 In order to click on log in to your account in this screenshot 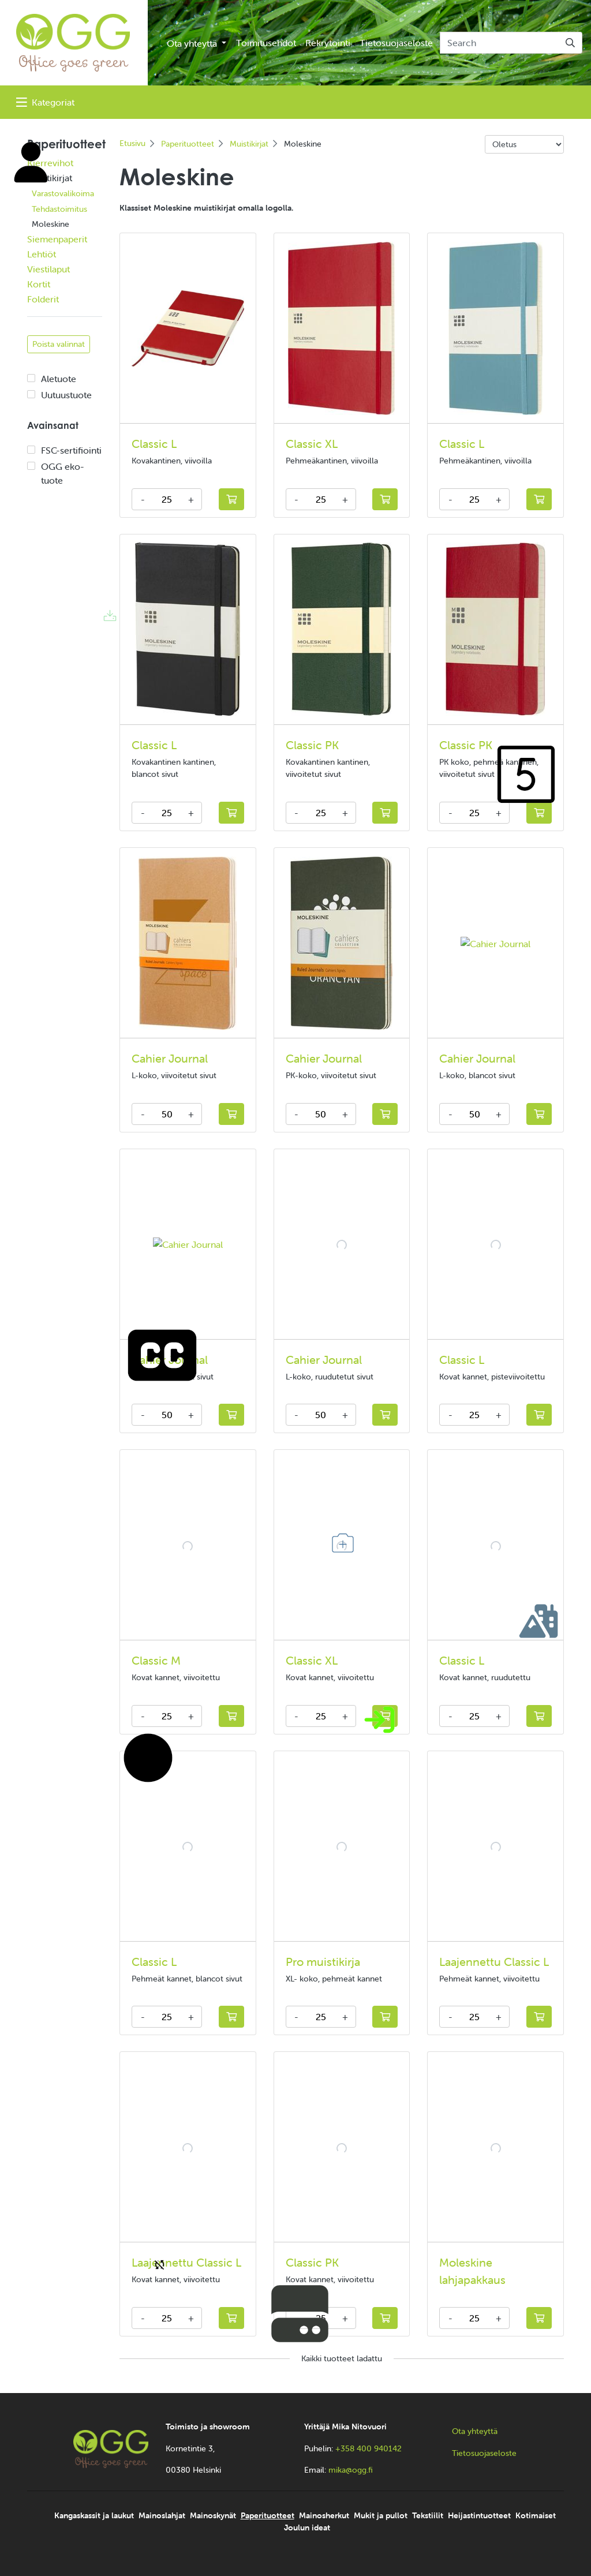, I will do `click(379, 1719)`.